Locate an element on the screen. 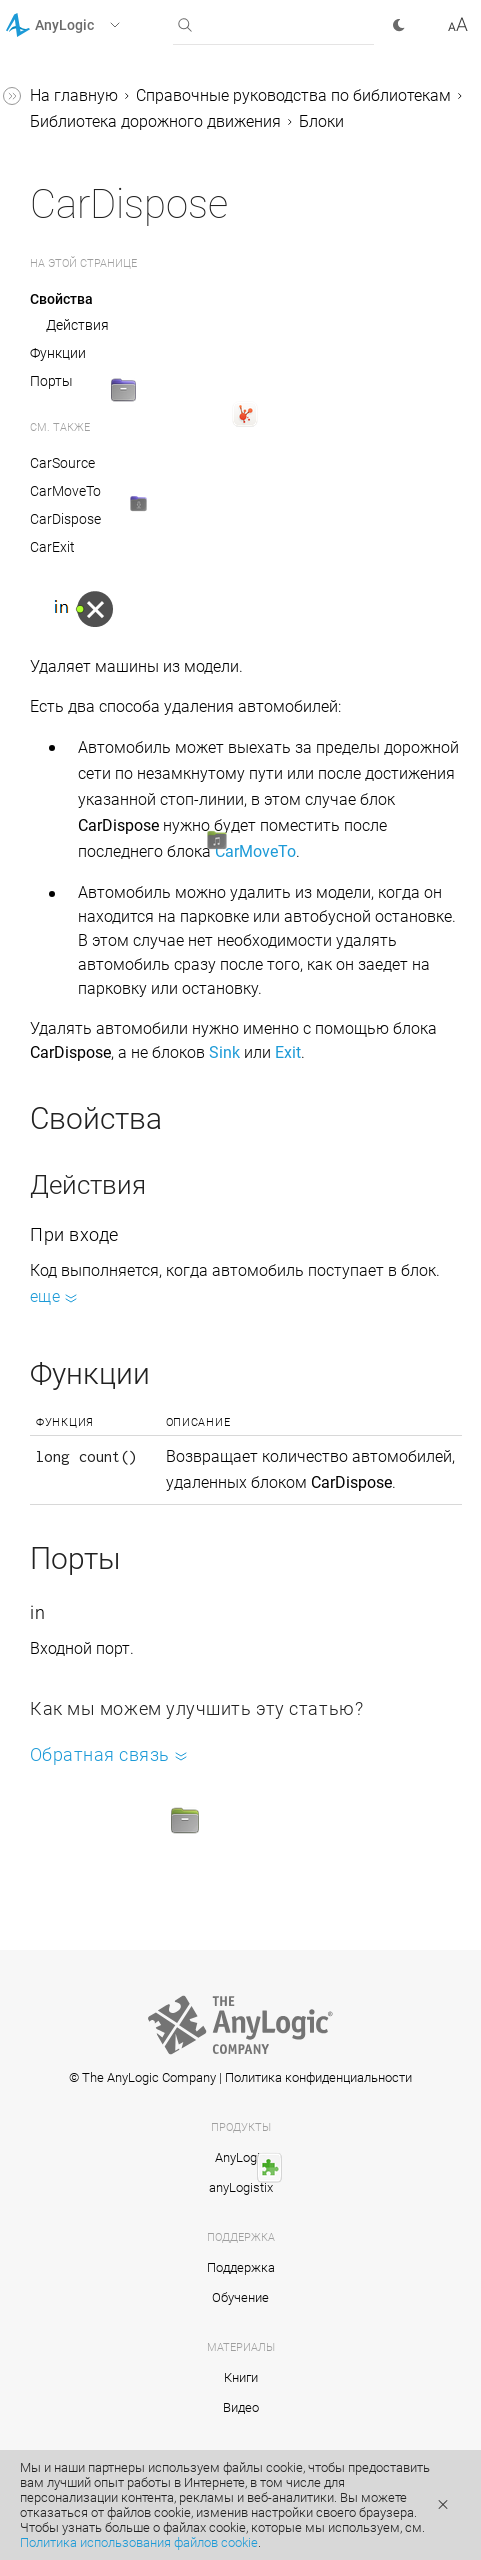  open your downloads folder is located at coordinates (138, 503).